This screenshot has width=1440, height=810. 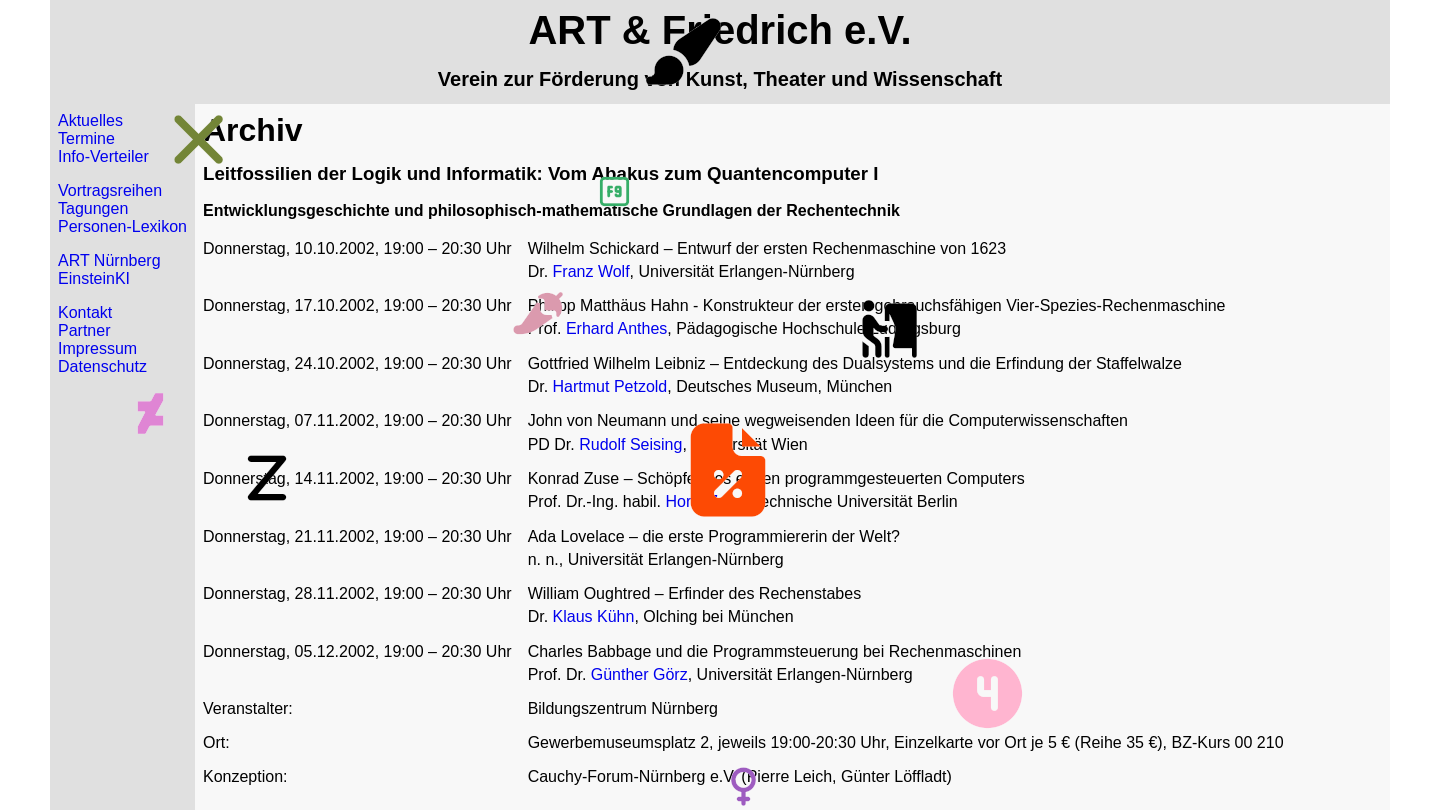 I want to click on view document with percentage or discount details, so click(x=728, y=470).